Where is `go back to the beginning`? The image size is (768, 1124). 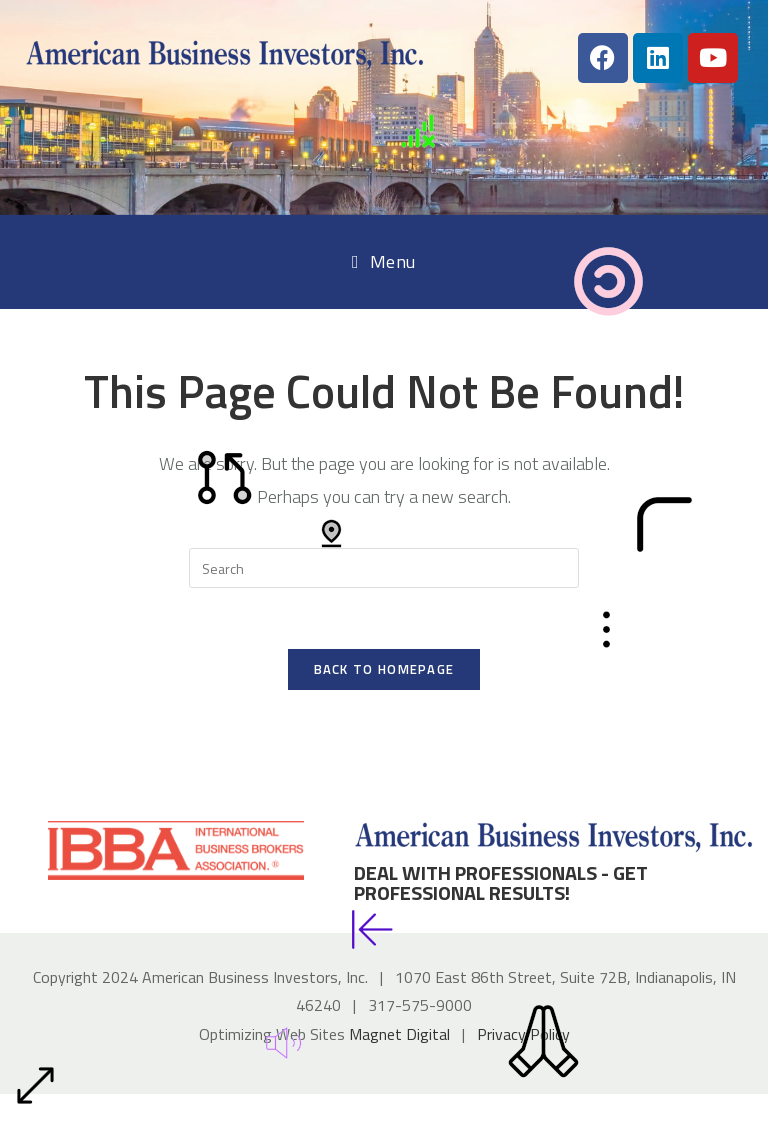
go back to the beginning is located at coordinates (371, 929).